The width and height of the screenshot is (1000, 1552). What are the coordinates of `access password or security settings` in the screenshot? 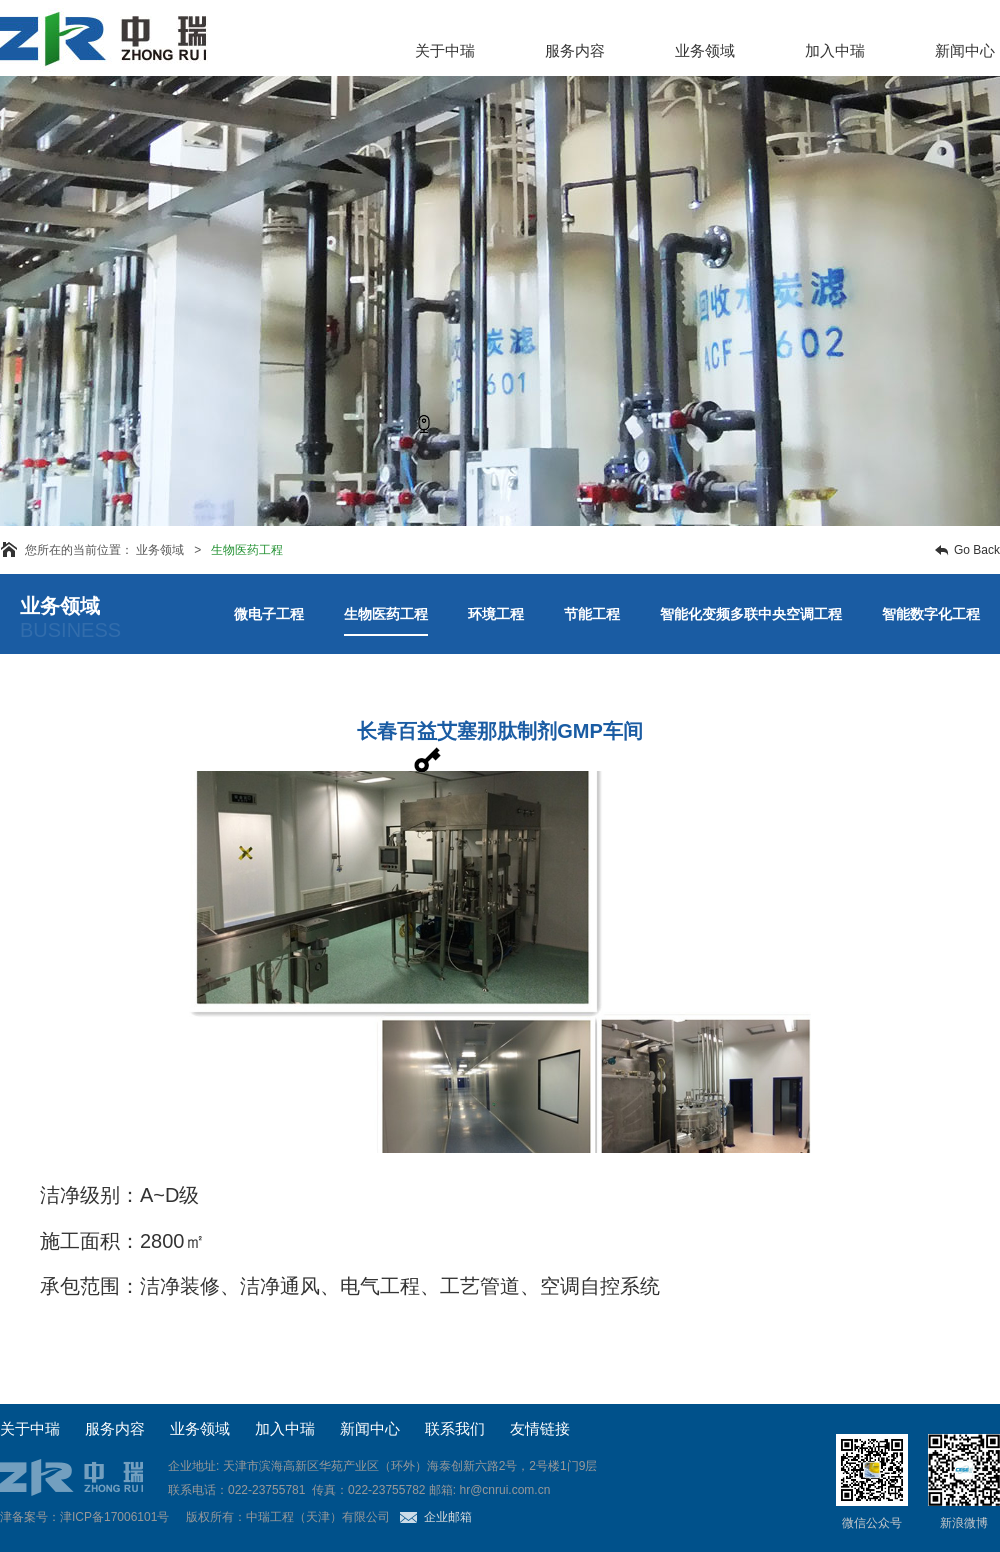 It's located at (427, 759).